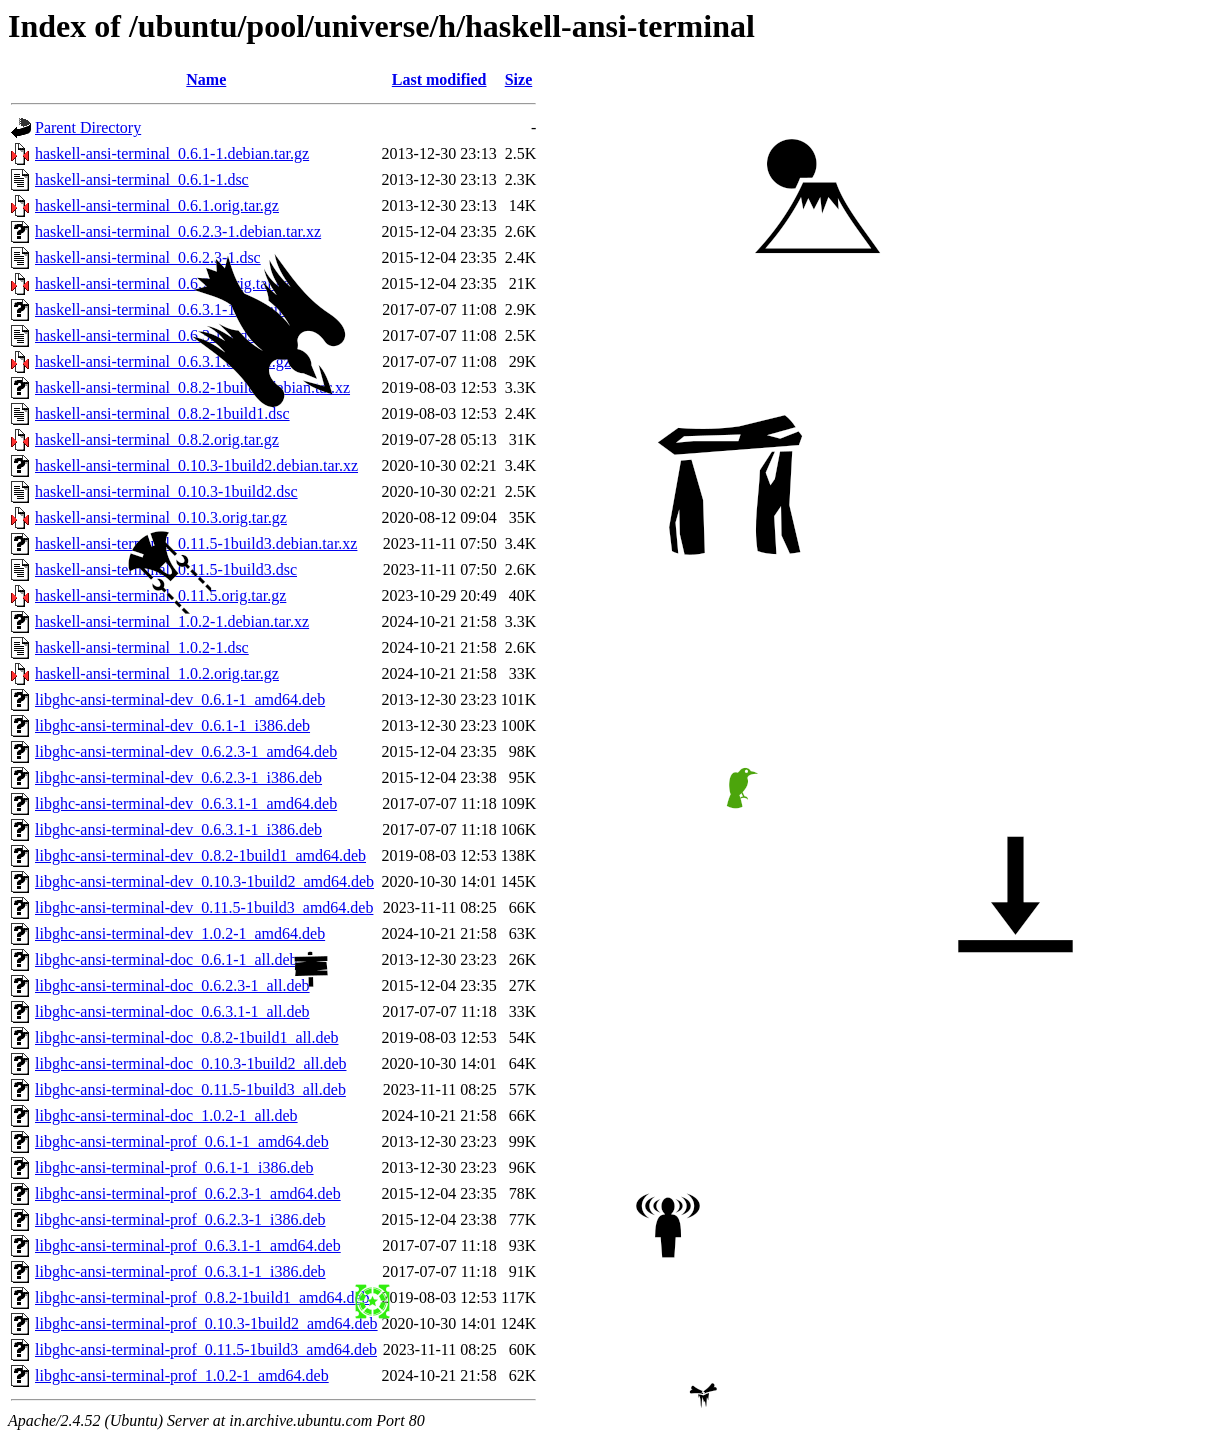  Describe the element at coordinates (738, 788) in the screenshot. I see `raven or crow icon for a messaging or mail feature` at that location.